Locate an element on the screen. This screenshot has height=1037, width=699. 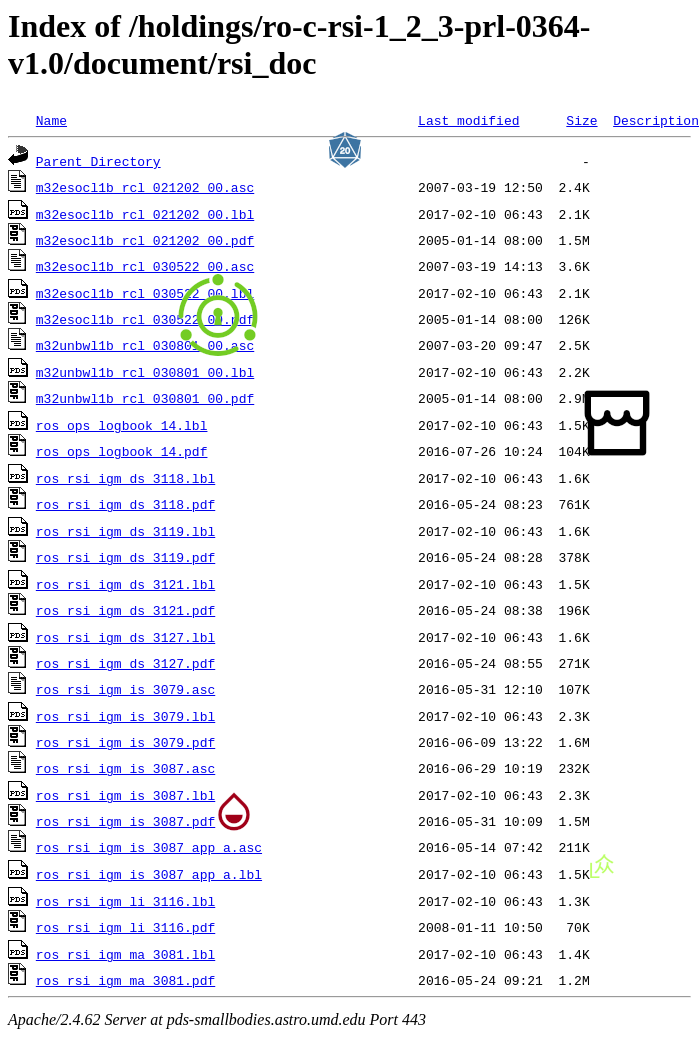
adjust contrast or color balance settings is located at coordinates (234, 813).